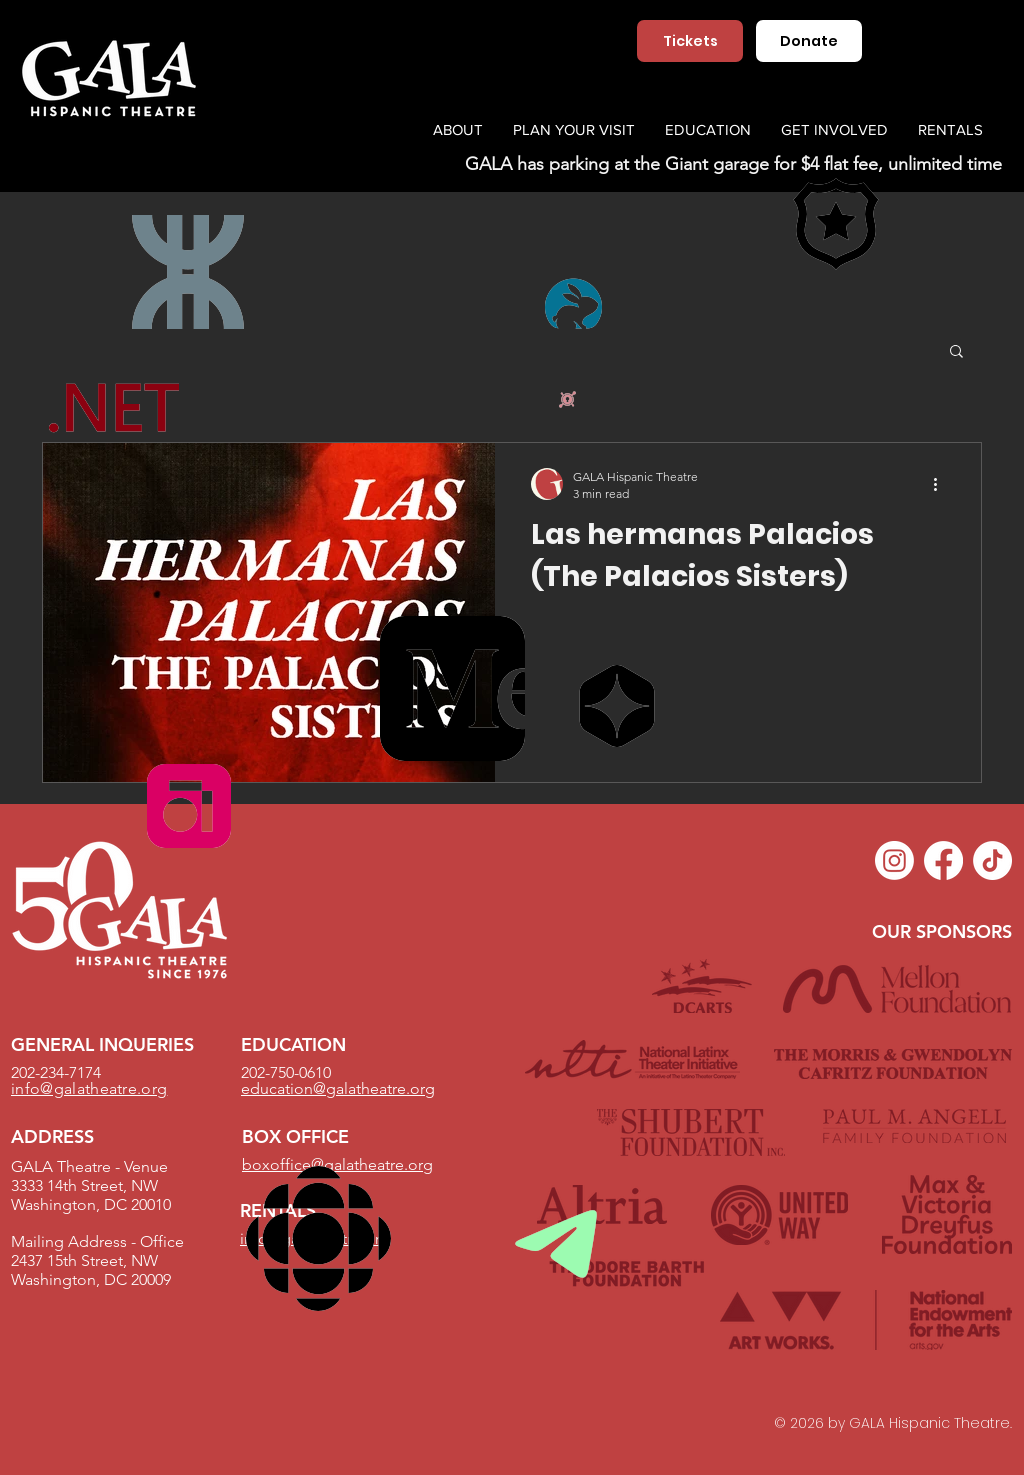  Describe the element at coordinates (114, 408) in the screenshot. I see `indicates a .NET framework project or application` at that location.